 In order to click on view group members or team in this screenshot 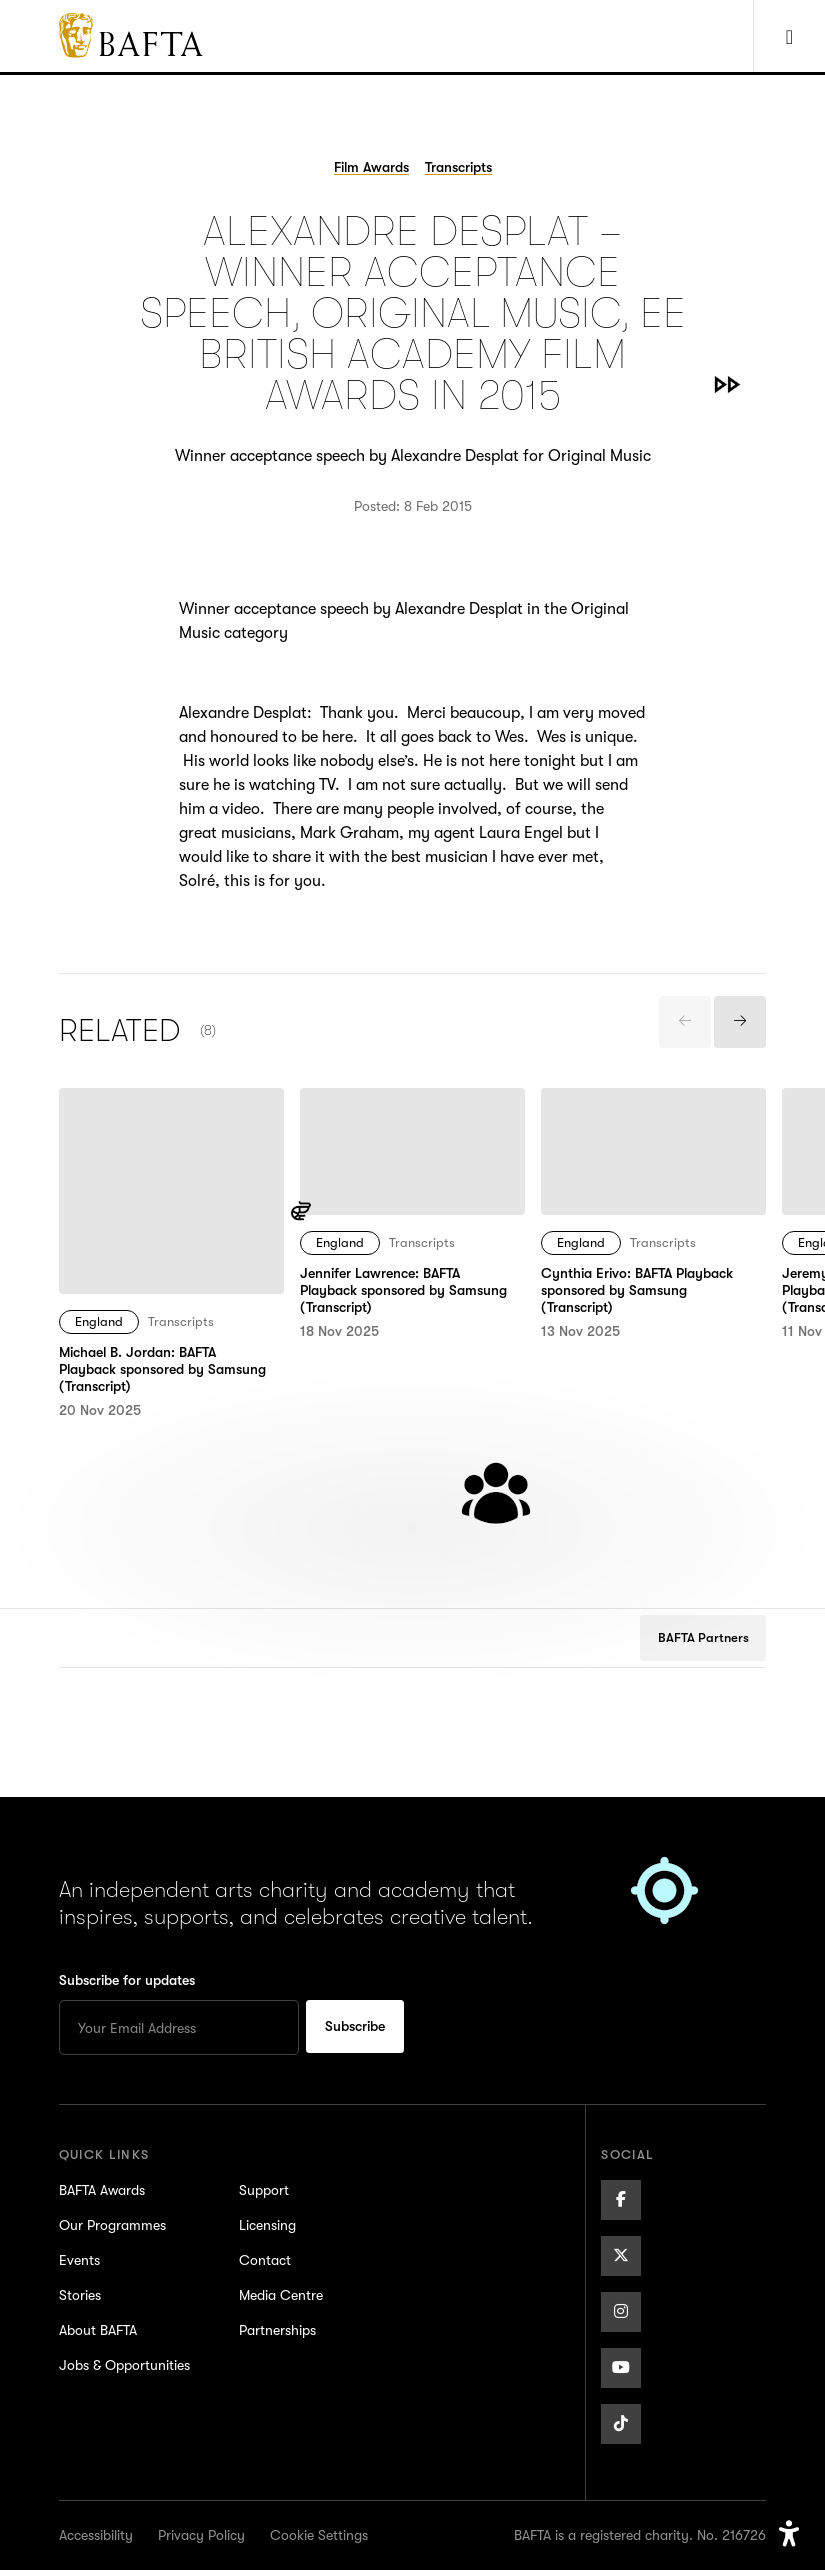, I will do `click(496, 1492)`.